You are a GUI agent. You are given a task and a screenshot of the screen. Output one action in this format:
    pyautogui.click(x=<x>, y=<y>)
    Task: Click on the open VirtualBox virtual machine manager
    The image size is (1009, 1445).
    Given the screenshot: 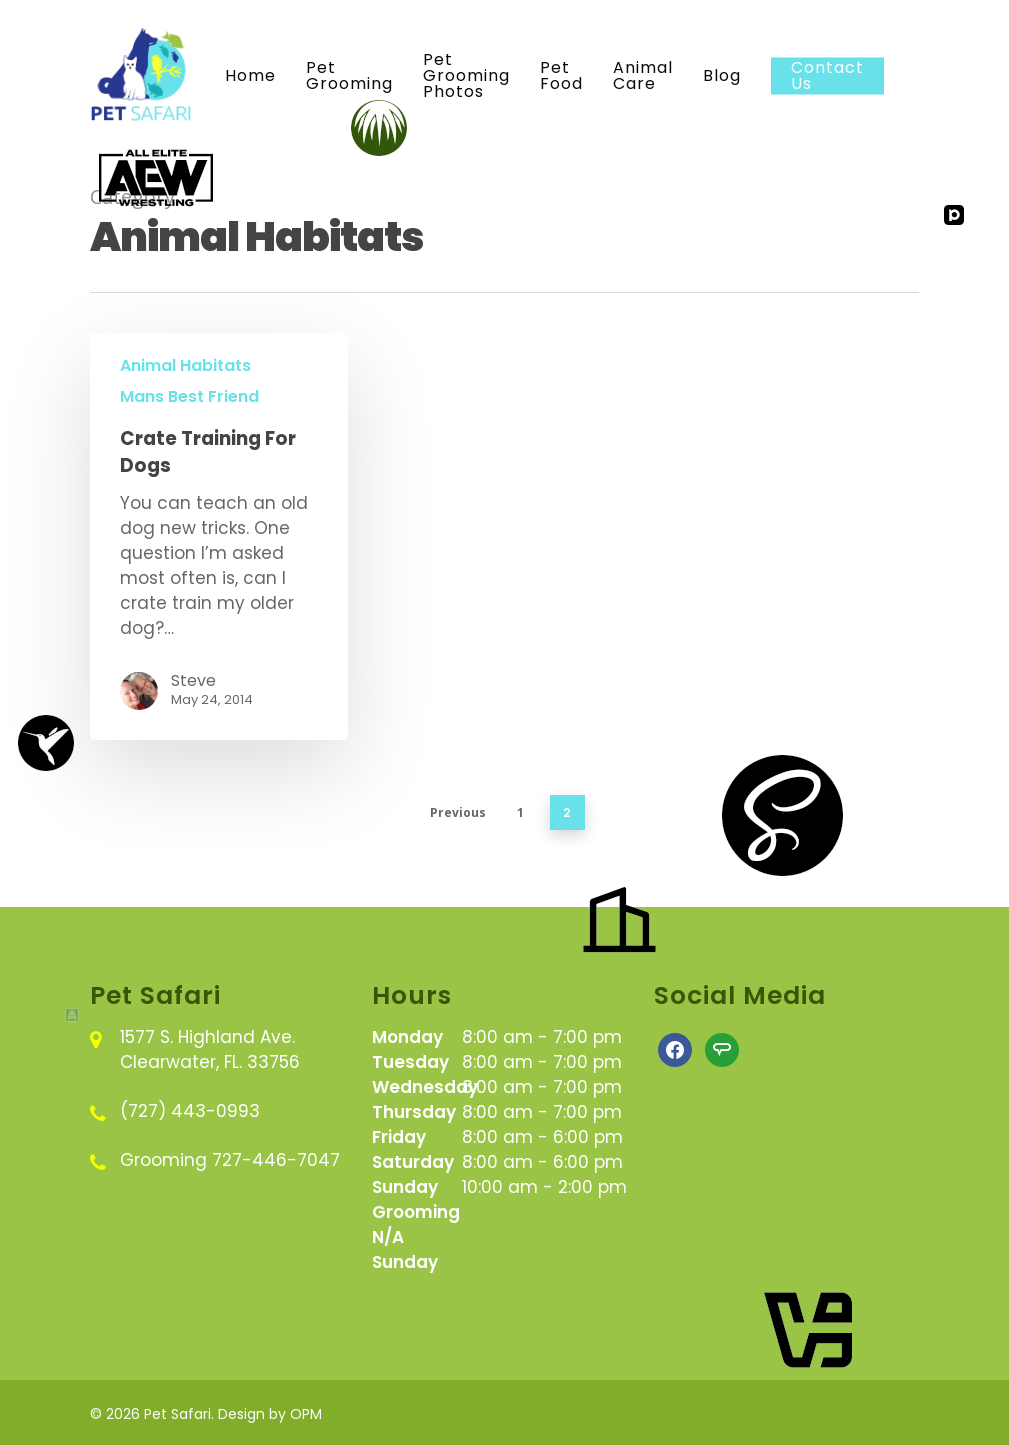 What is the action you would take?
    pyautogui.click(x=808, y=1330)
    